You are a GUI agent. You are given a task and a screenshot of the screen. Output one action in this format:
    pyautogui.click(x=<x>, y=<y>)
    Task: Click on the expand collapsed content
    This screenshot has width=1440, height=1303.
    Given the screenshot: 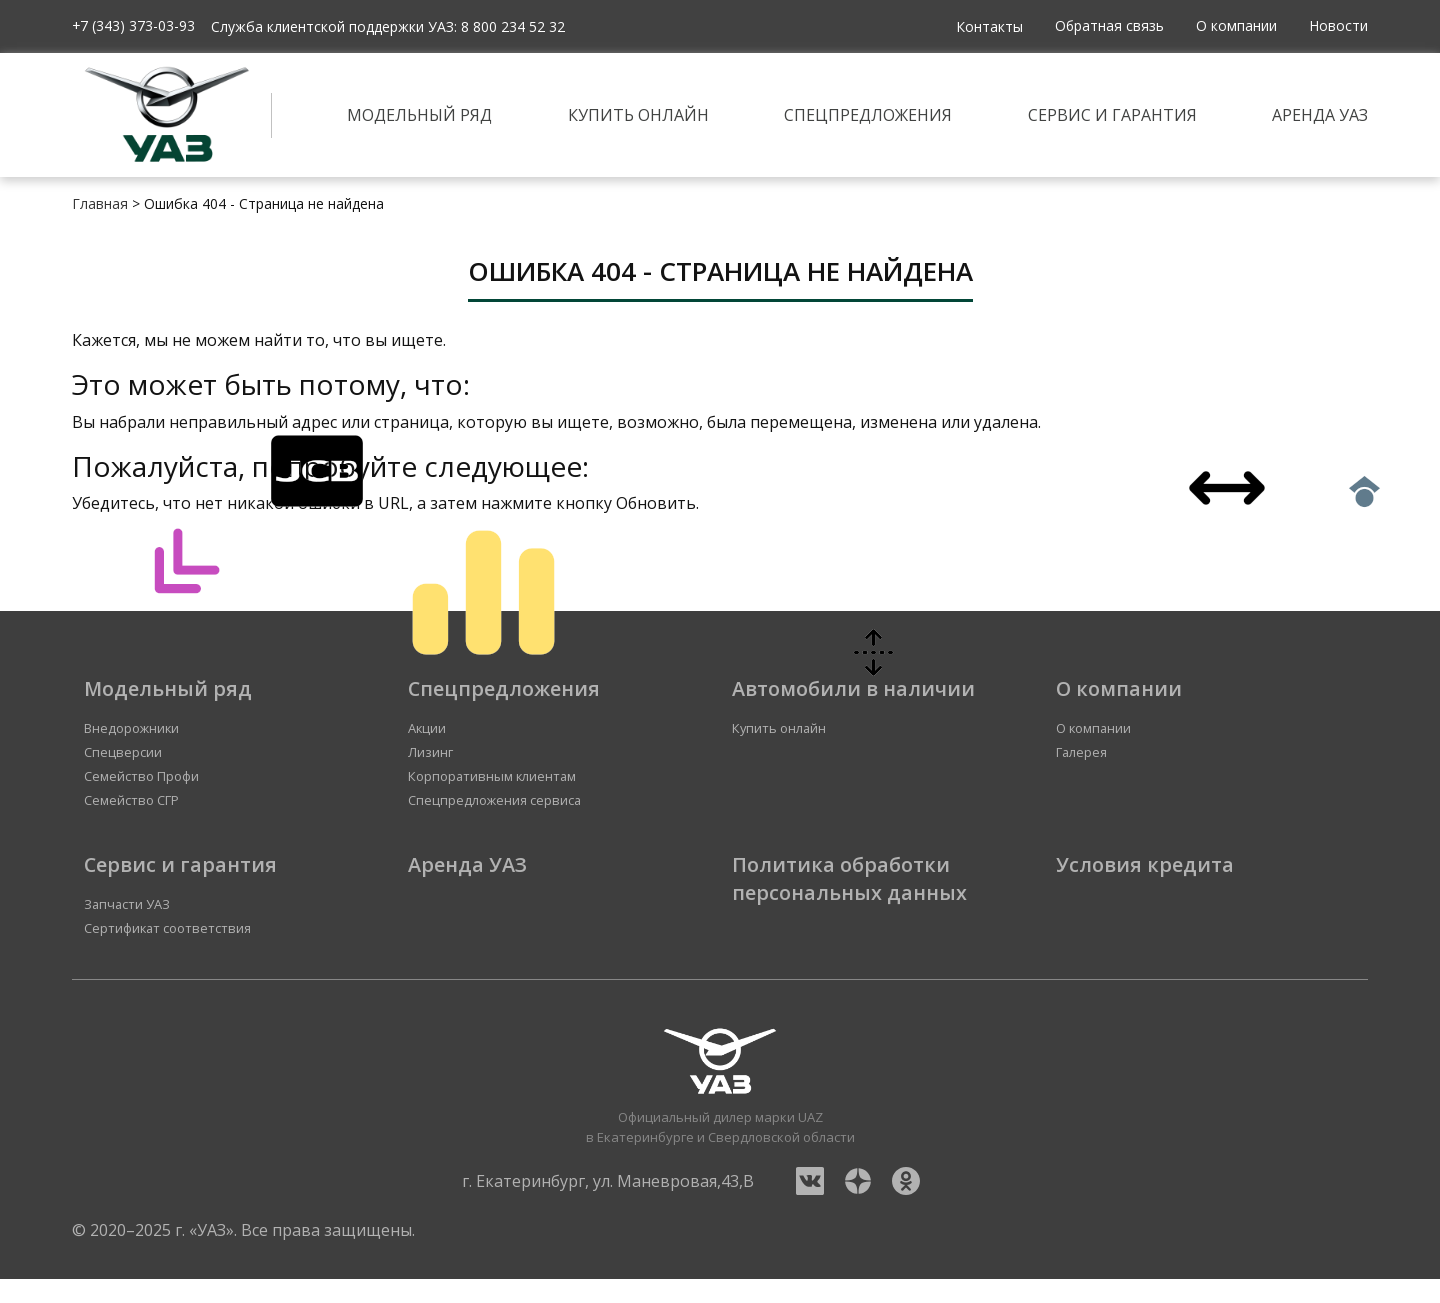 What is the action you would take?
    pyautogui.click(x=873, y=652)
    